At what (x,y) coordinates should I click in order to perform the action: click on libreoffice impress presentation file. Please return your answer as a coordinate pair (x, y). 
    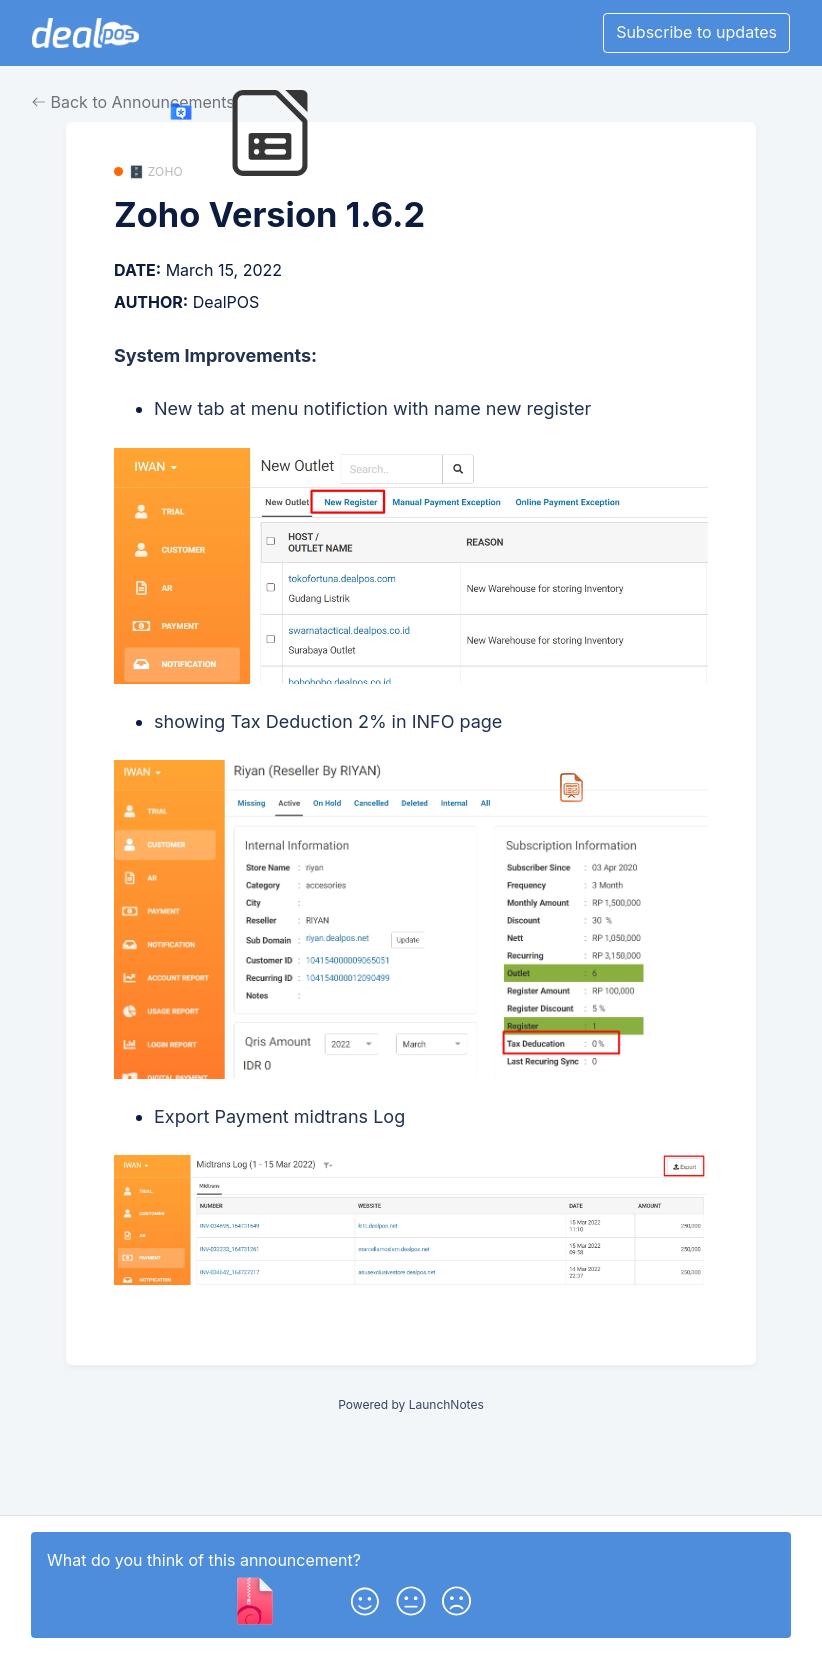
    Looking at the image, I should click on (571, 787).